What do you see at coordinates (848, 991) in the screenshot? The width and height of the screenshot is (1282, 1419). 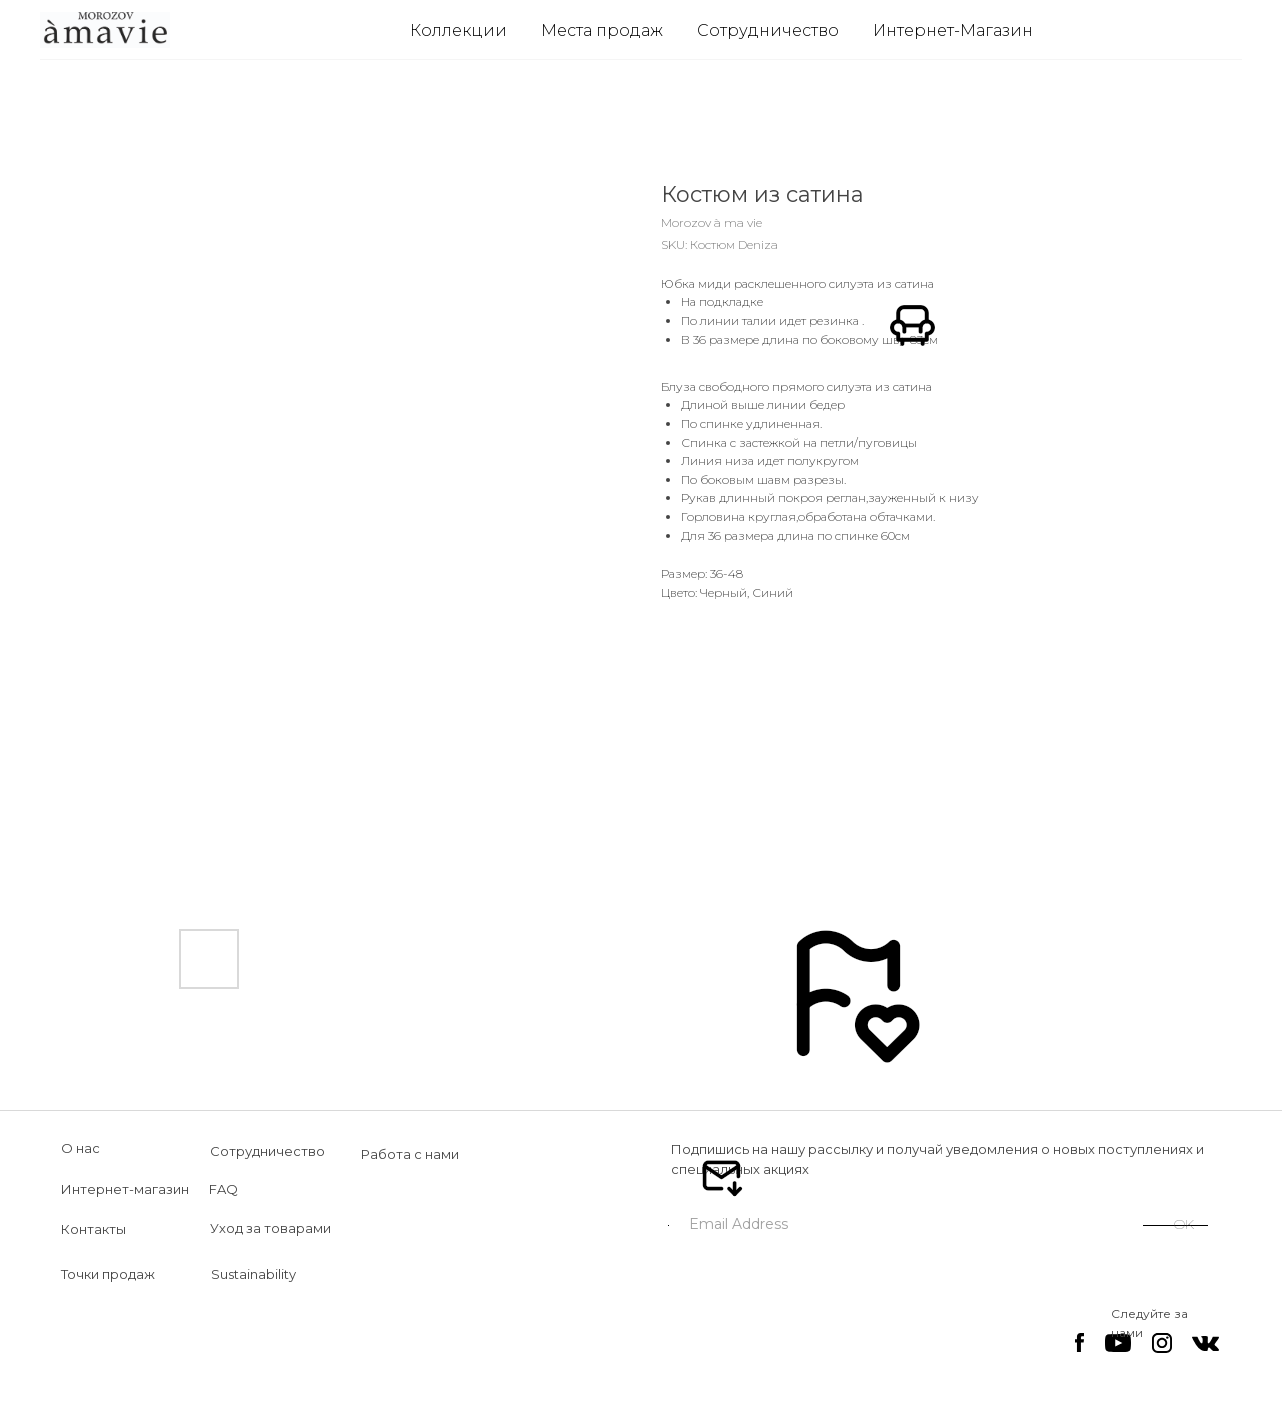 I see `flag a favorite or loved item` at bounding box center [848, 991].